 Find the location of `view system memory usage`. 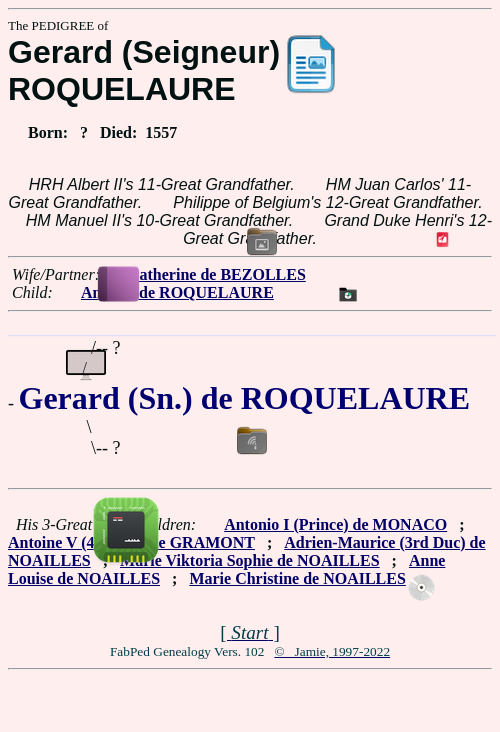

view system memory usage is located at coordinates (126, 530).